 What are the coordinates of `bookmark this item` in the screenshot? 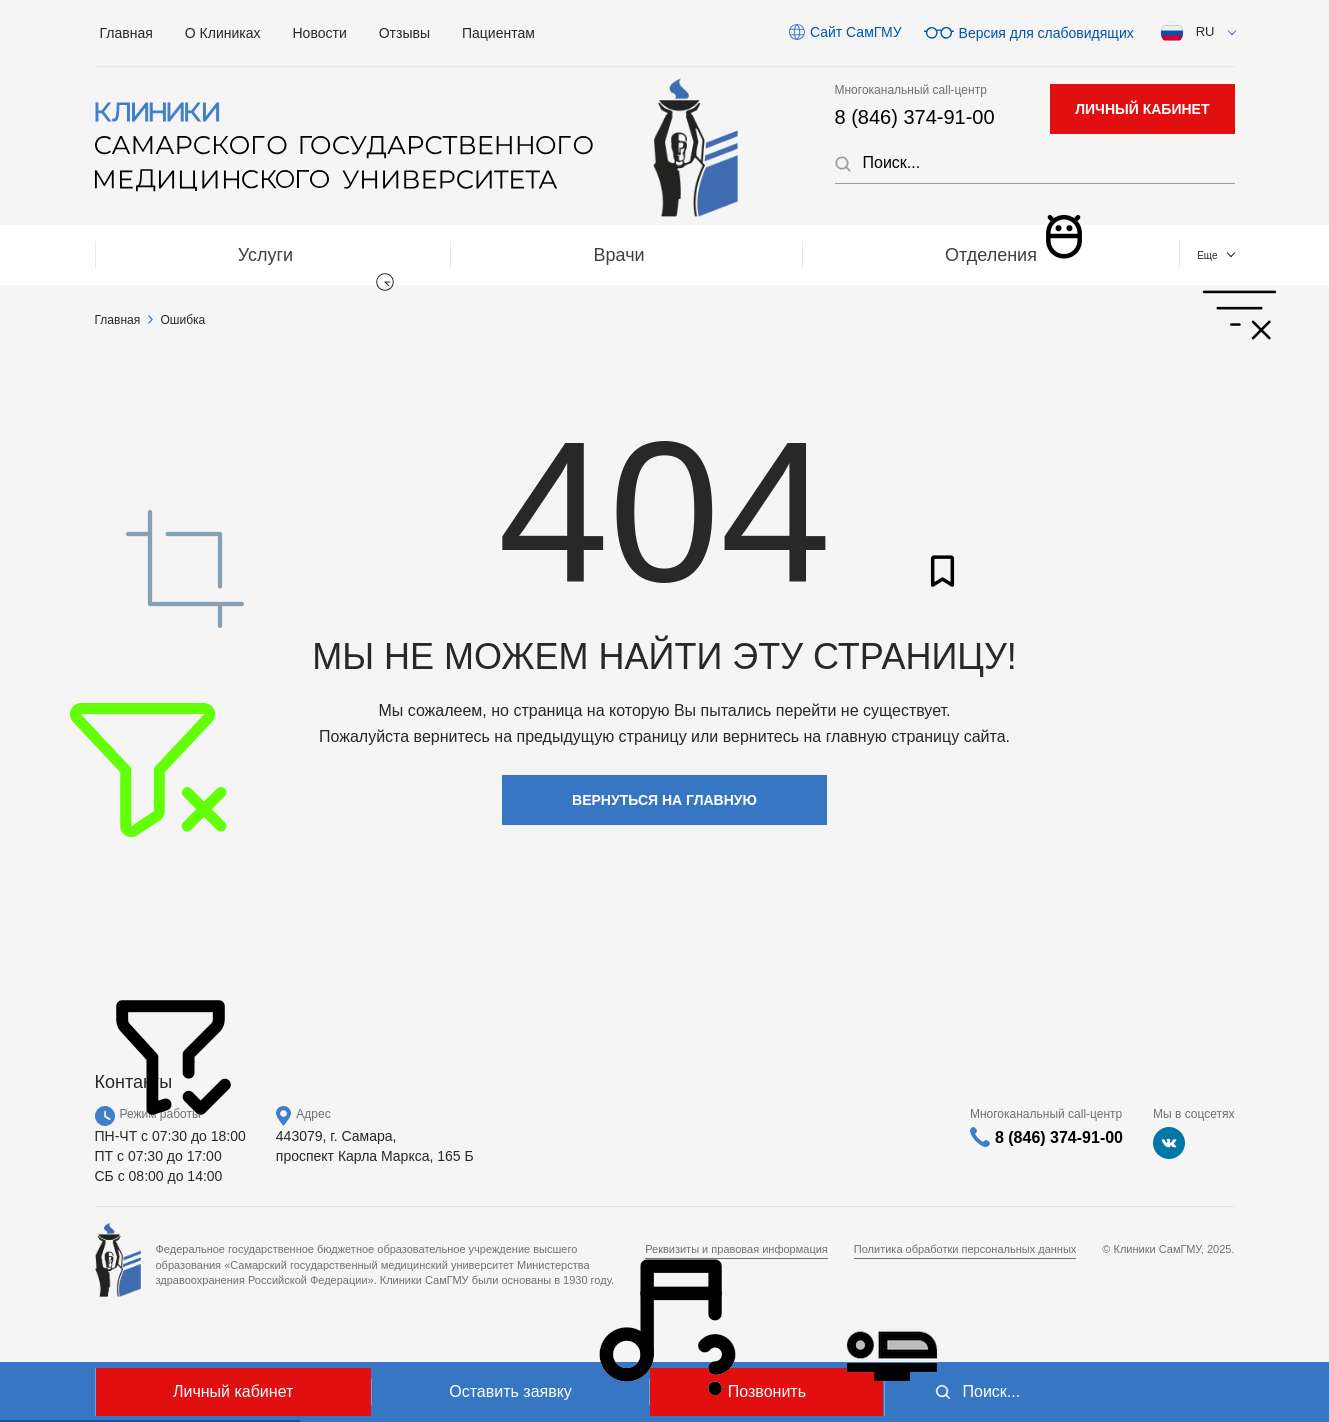 It's located at (942, 570).